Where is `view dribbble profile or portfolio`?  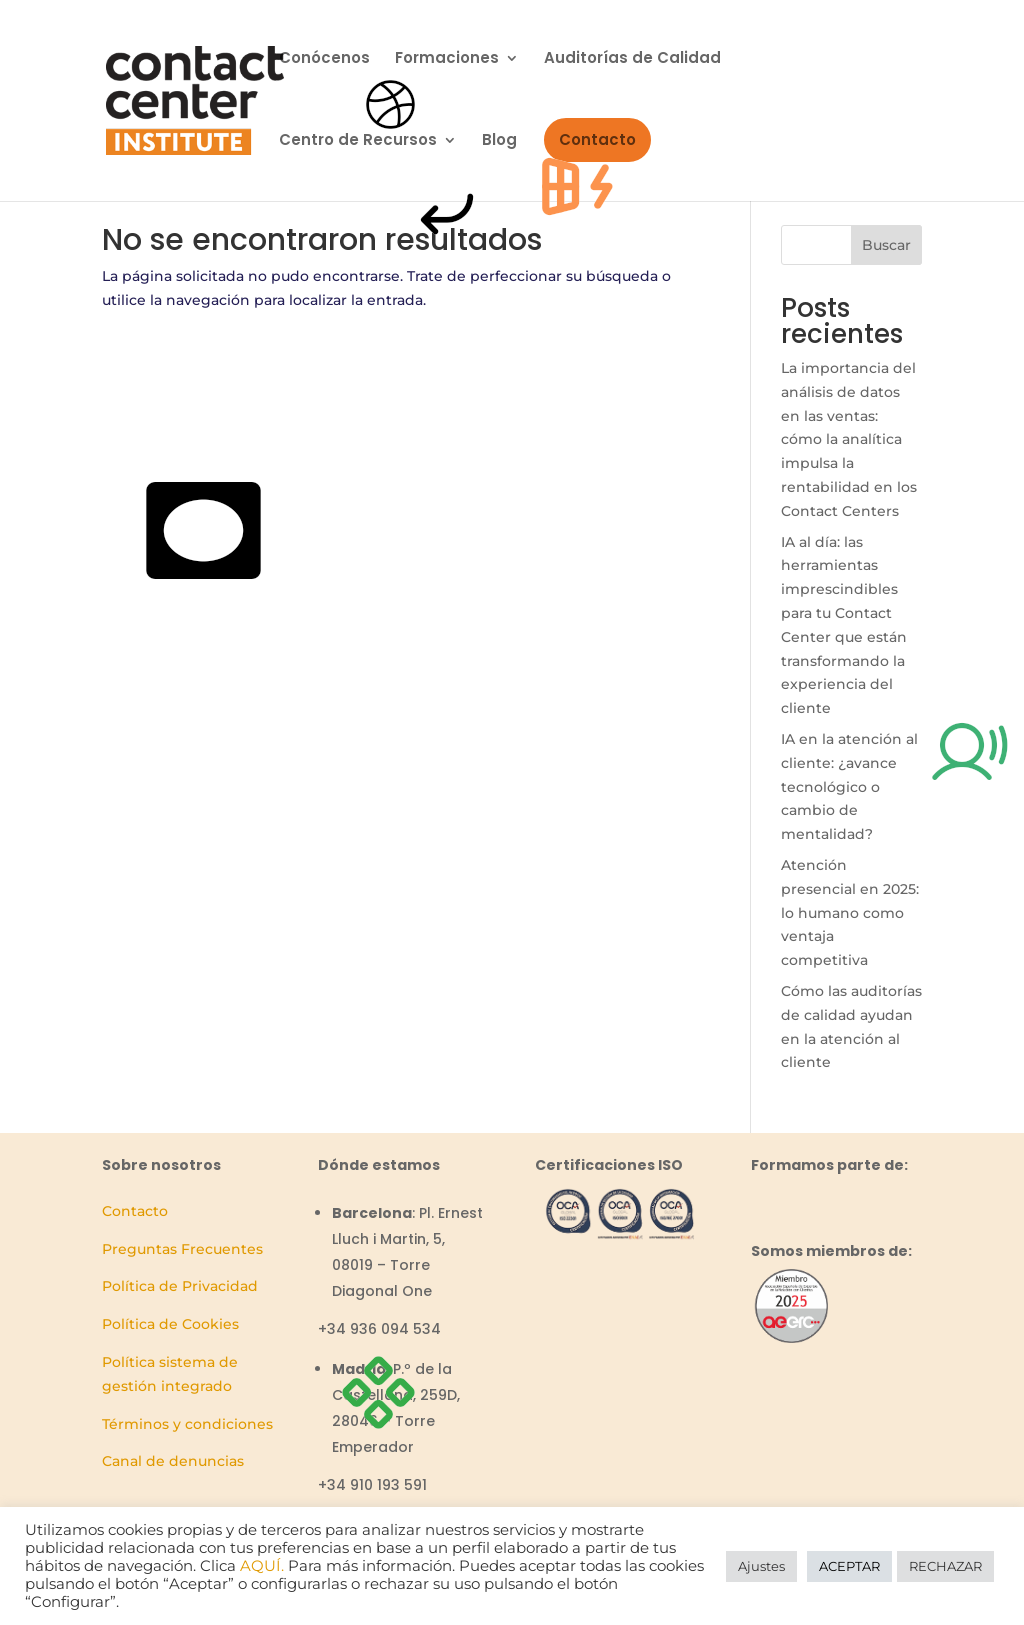
view dribbble profile or portfolio is located at coordinates (390, 104).